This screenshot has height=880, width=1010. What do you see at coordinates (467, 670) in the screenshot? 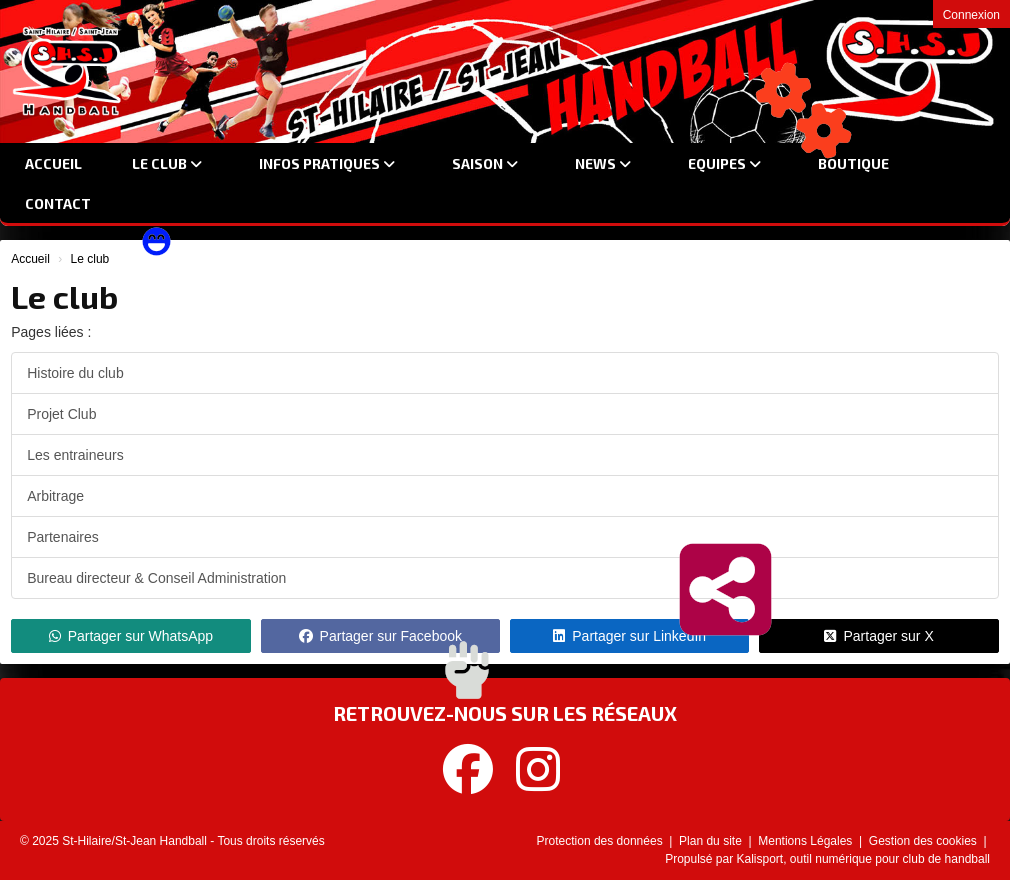
I see `show solidarity or support for a cause` at bounding box center [467, 670].